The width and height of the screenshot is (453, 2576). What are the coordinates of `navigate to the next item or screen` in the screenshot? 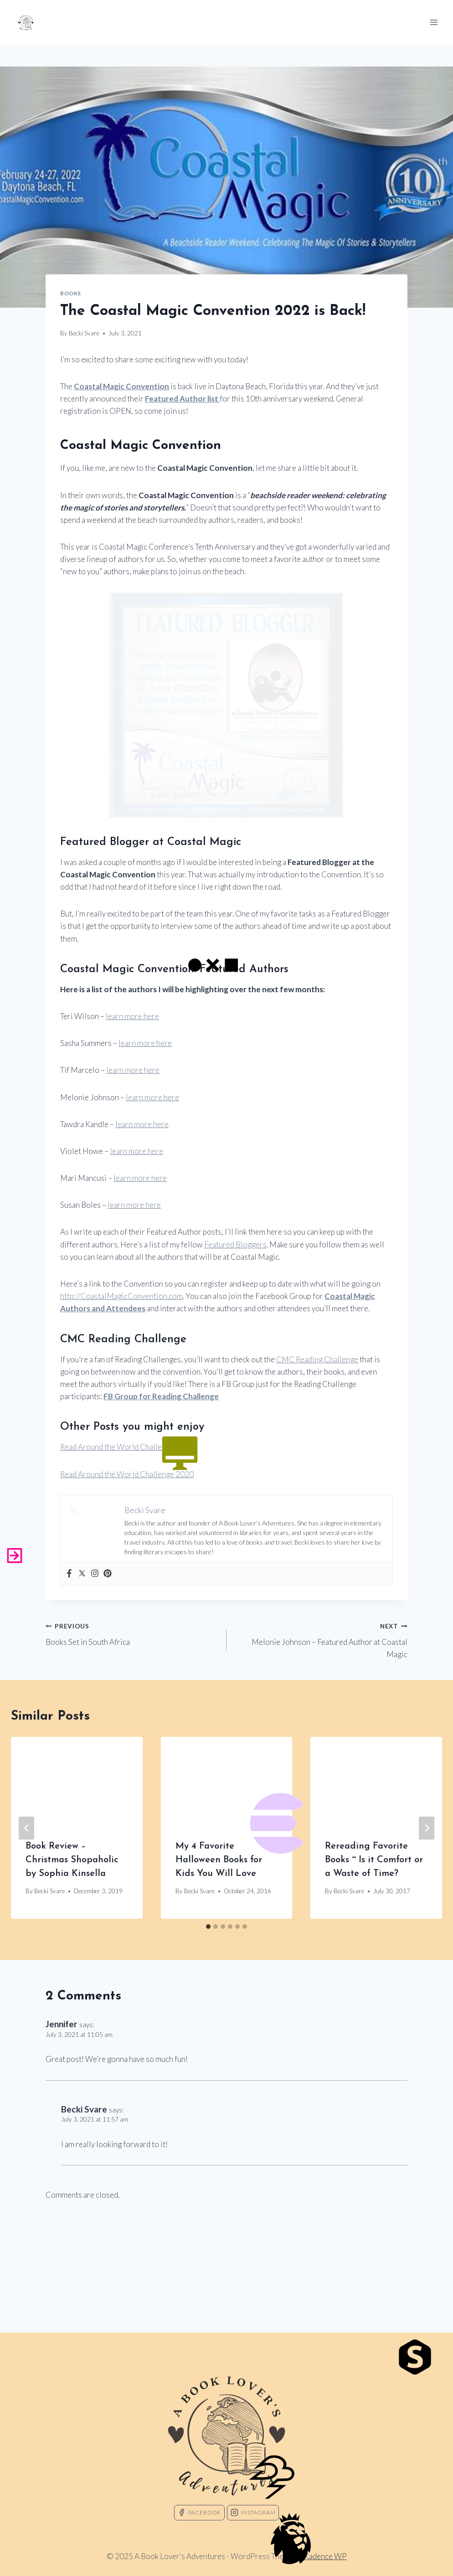 It's located at (15, 1556).